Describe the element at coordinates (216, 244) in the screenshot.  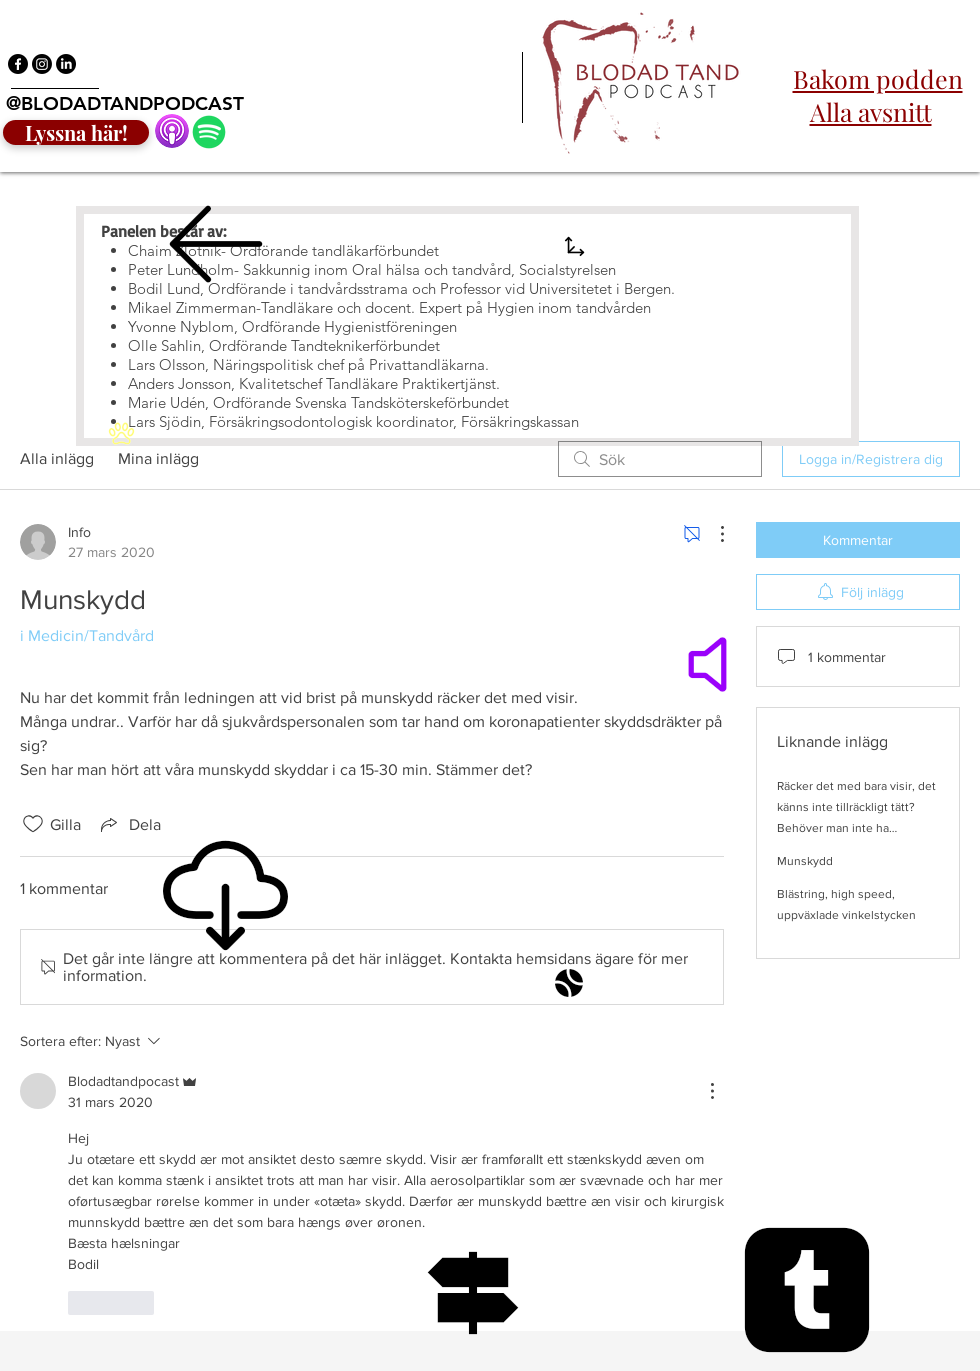
I see `go back to the previous screen` at that location.